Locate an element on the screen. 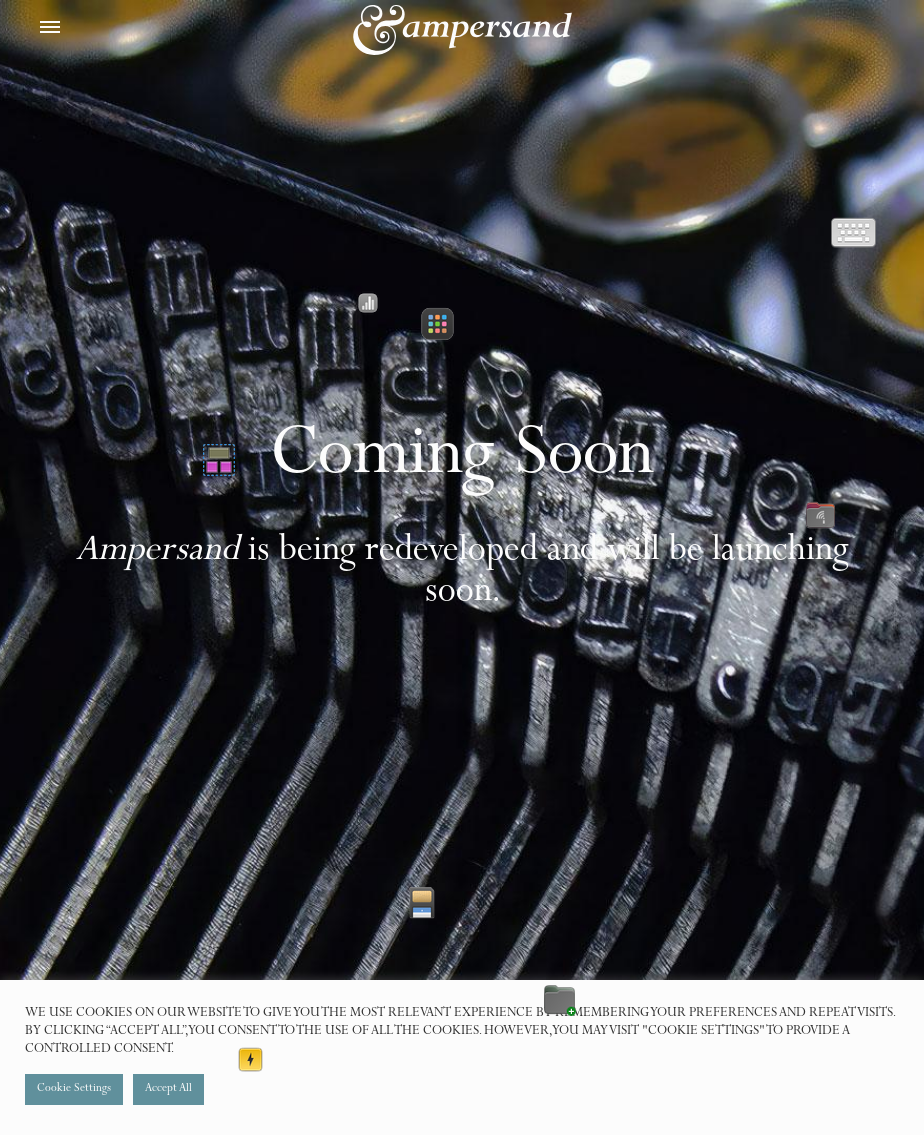 This screenshot has width=924, height=1135. select all items in the current view is located at coordinates (219, 460).